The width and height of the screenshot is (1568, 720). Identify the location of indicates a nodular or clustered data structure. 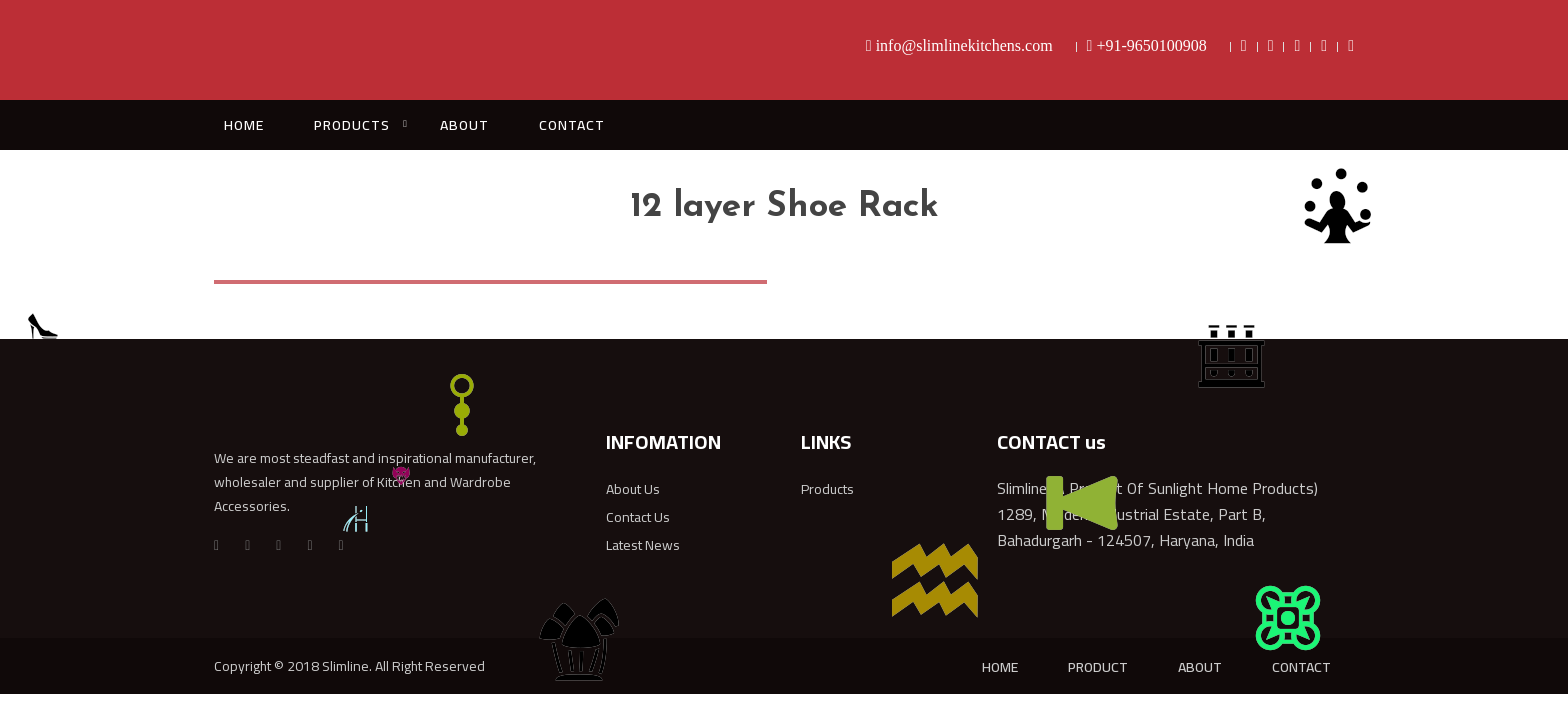
(462, 405).